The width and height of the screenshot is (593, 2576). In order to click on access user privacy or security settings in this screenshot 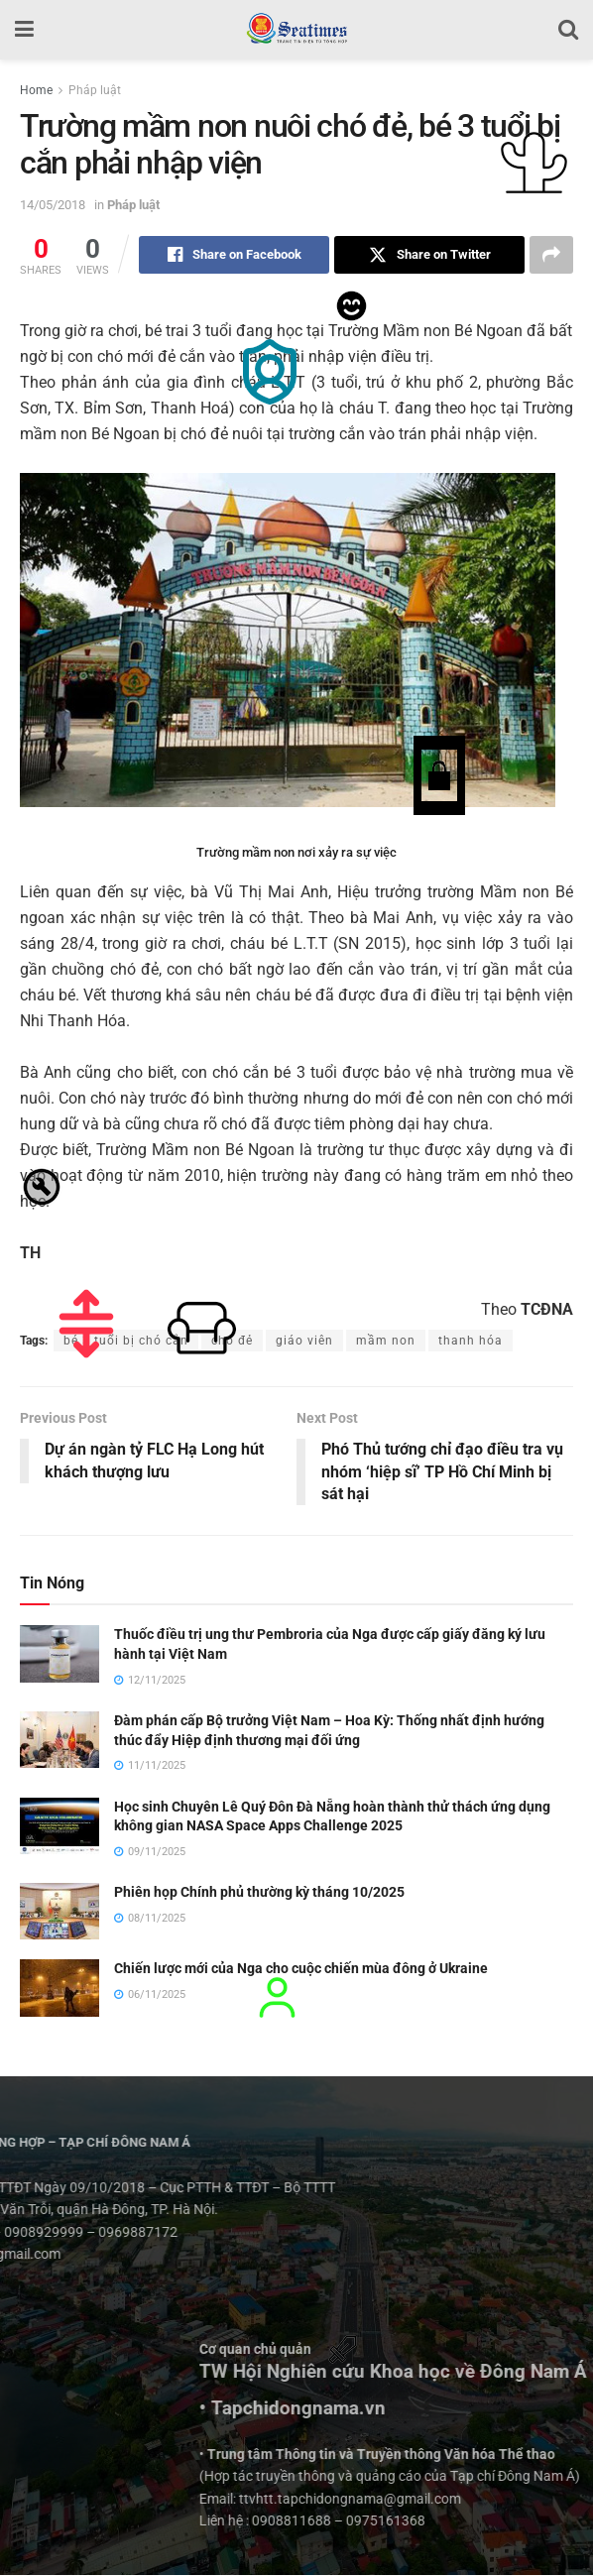, I will do `click(270, 372)`.